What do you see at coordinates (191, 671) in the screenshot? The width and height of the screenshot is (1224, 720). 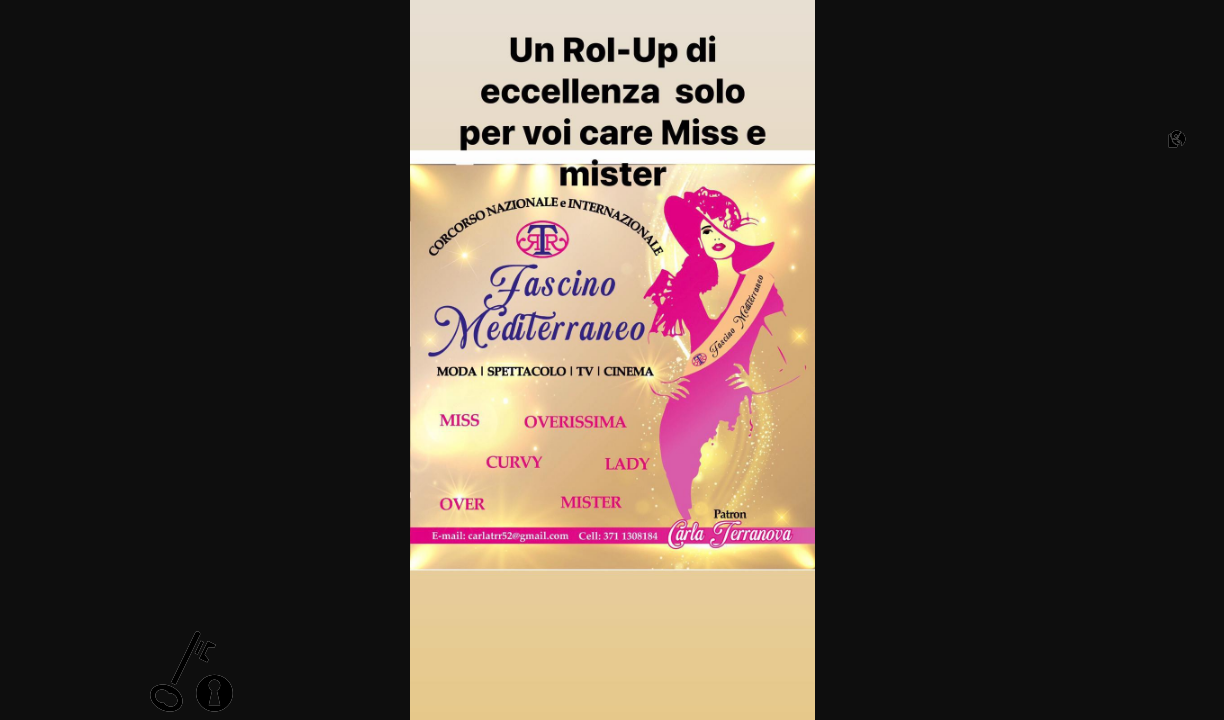 I see `lock or unlock a game item` at bounding box center [191, 671].